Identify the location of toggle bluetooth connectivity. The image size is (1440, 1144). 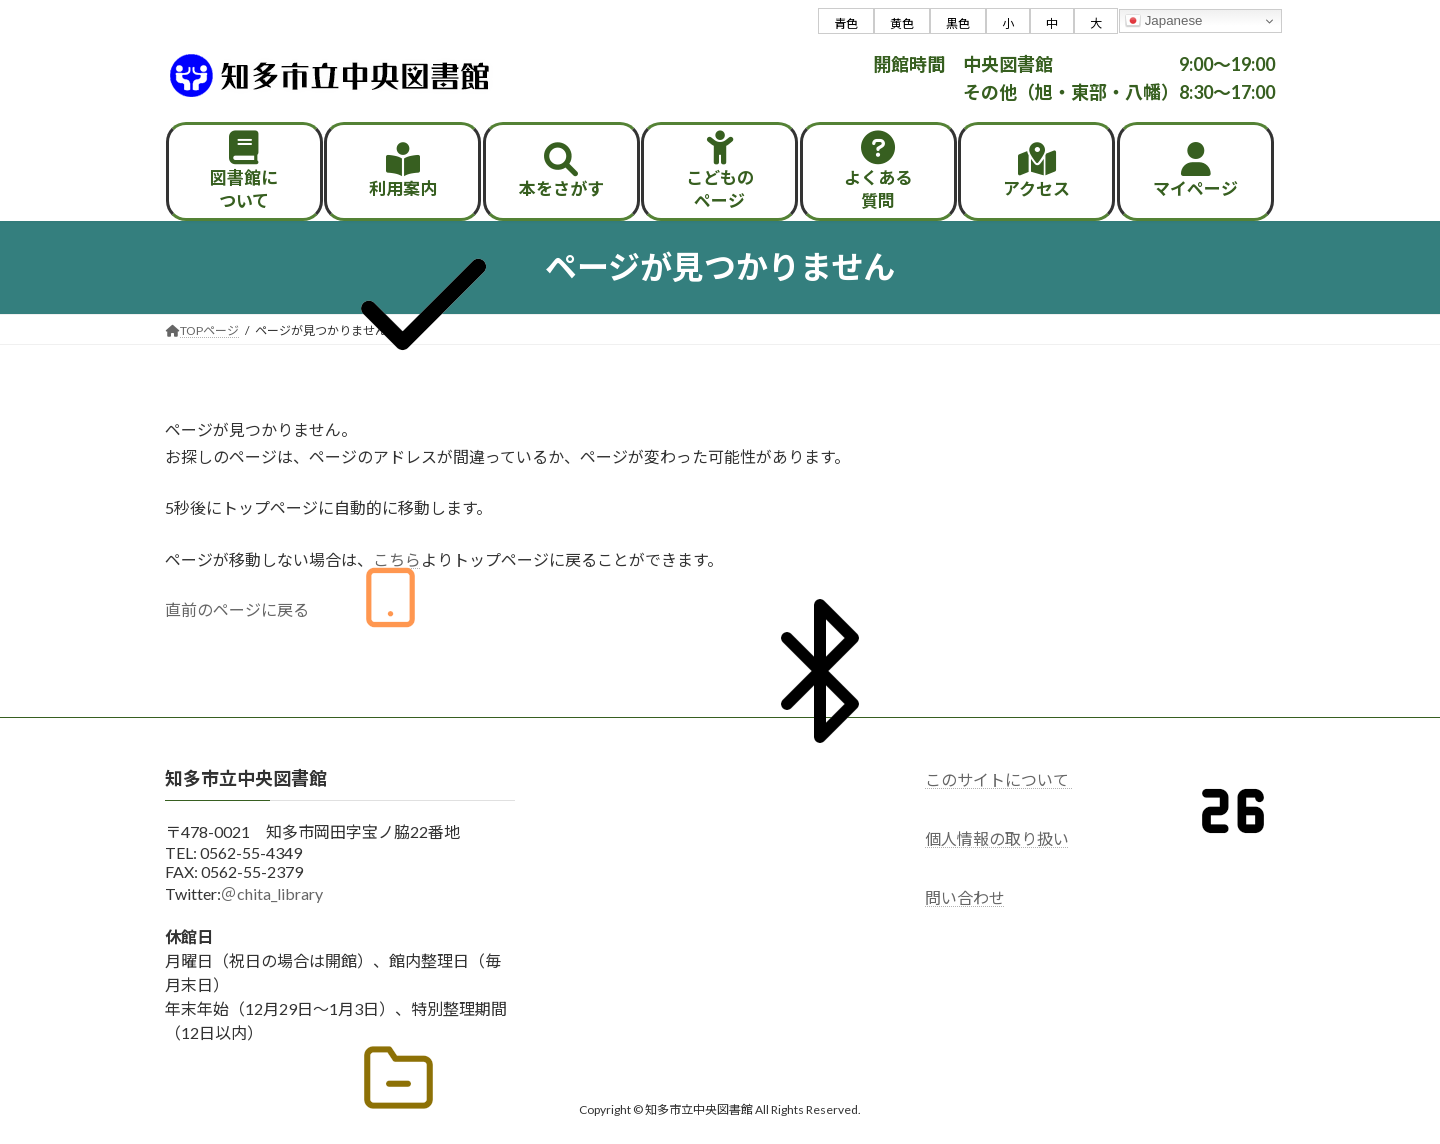
(820, 671).